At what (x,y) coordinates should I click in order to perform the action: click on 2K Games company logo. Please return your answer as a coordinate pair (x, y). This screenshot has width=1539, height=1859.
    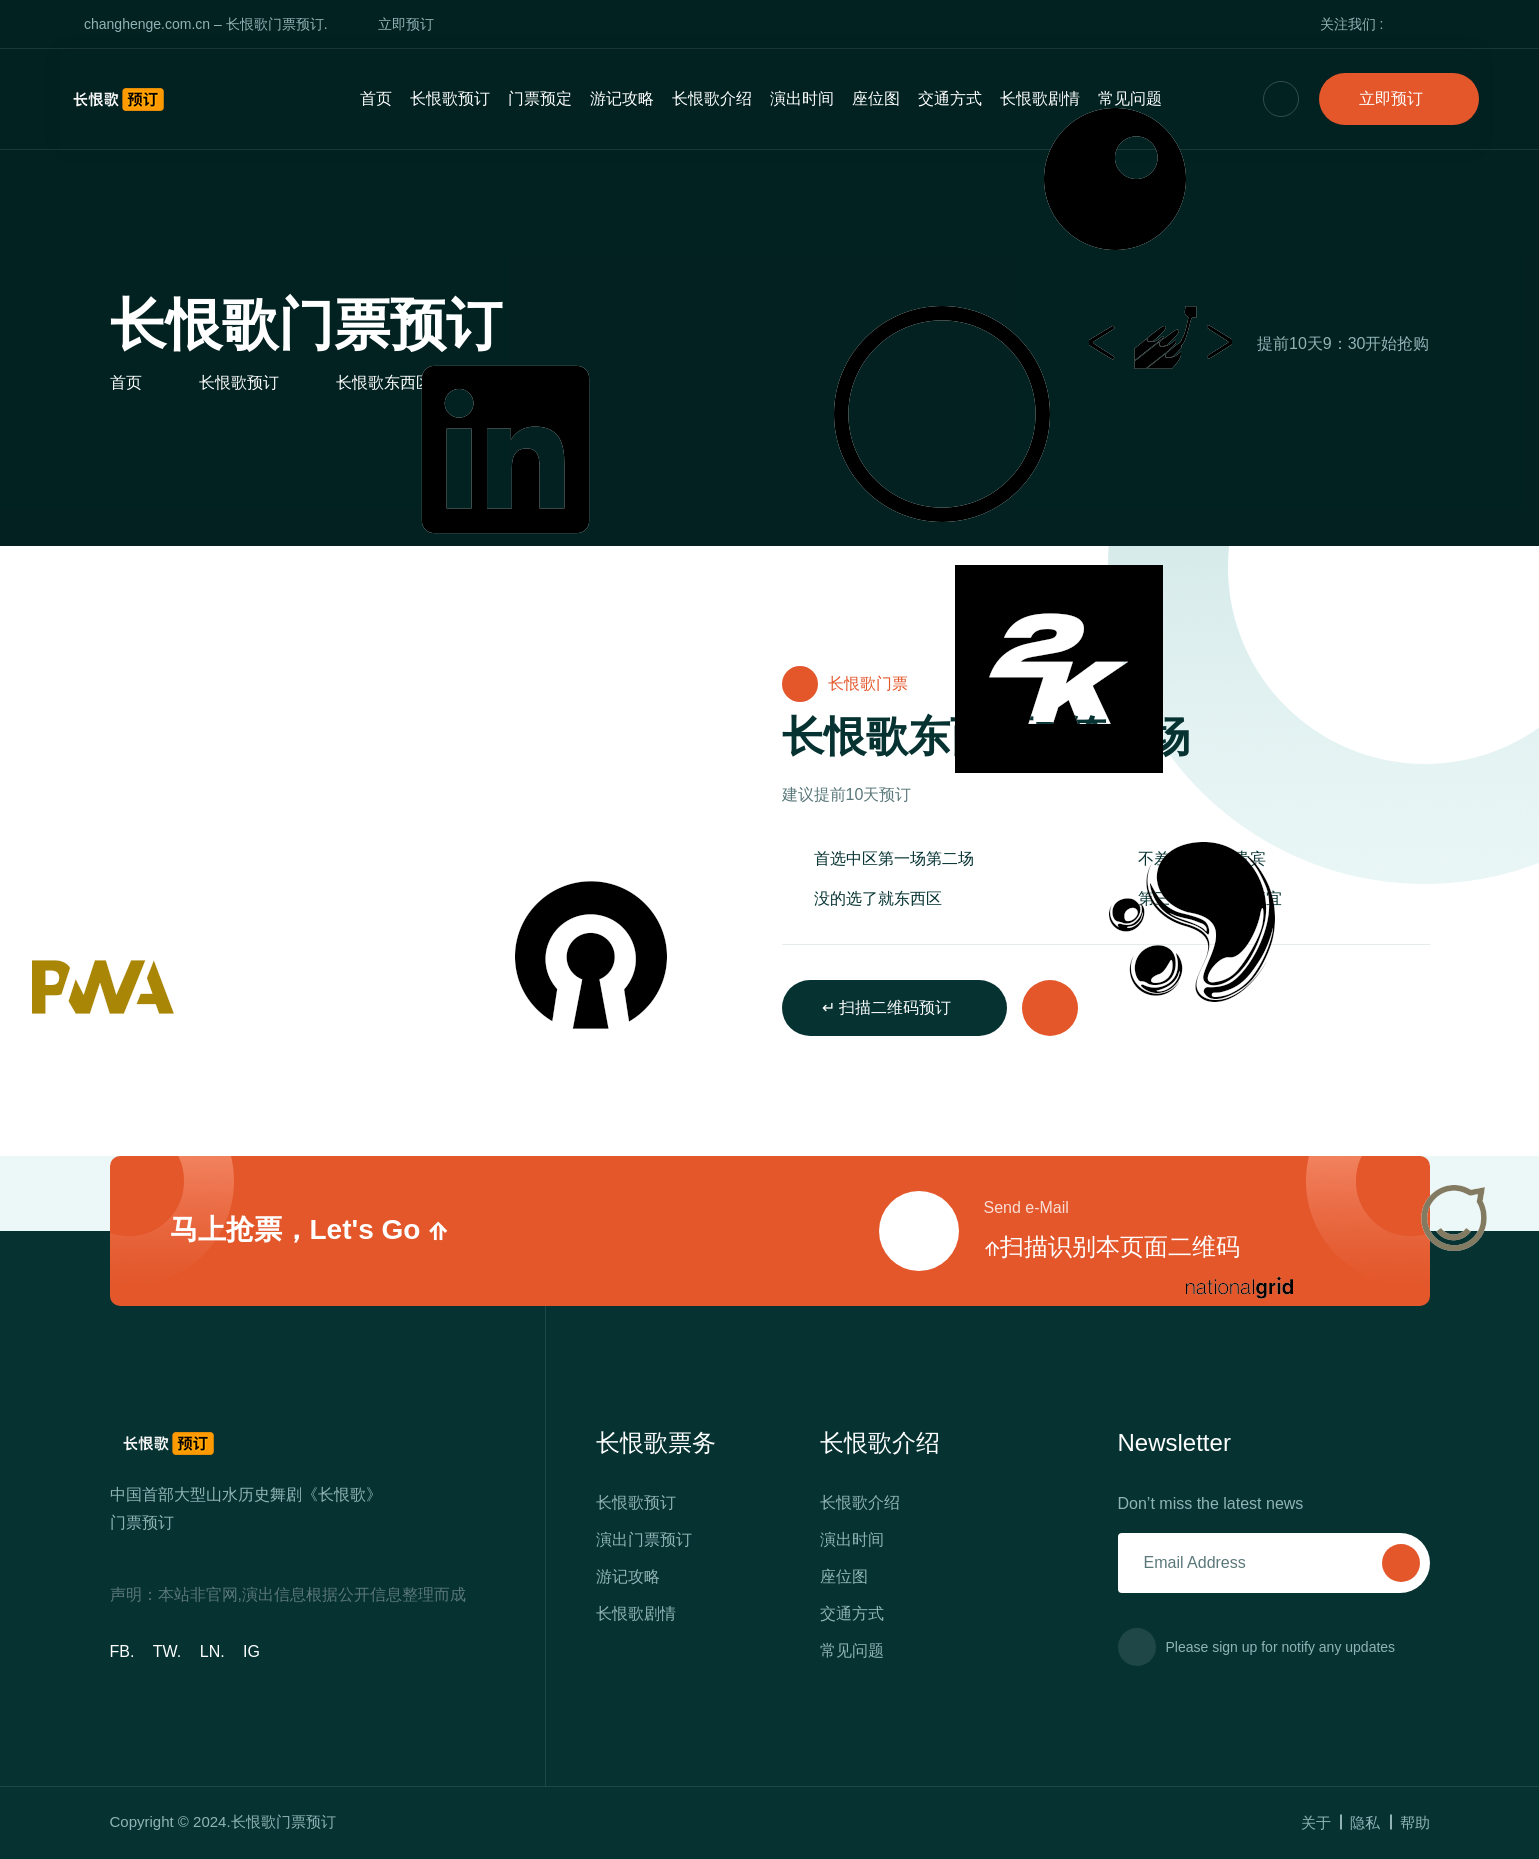
    Looking at the image, I should click on (1059, 669).